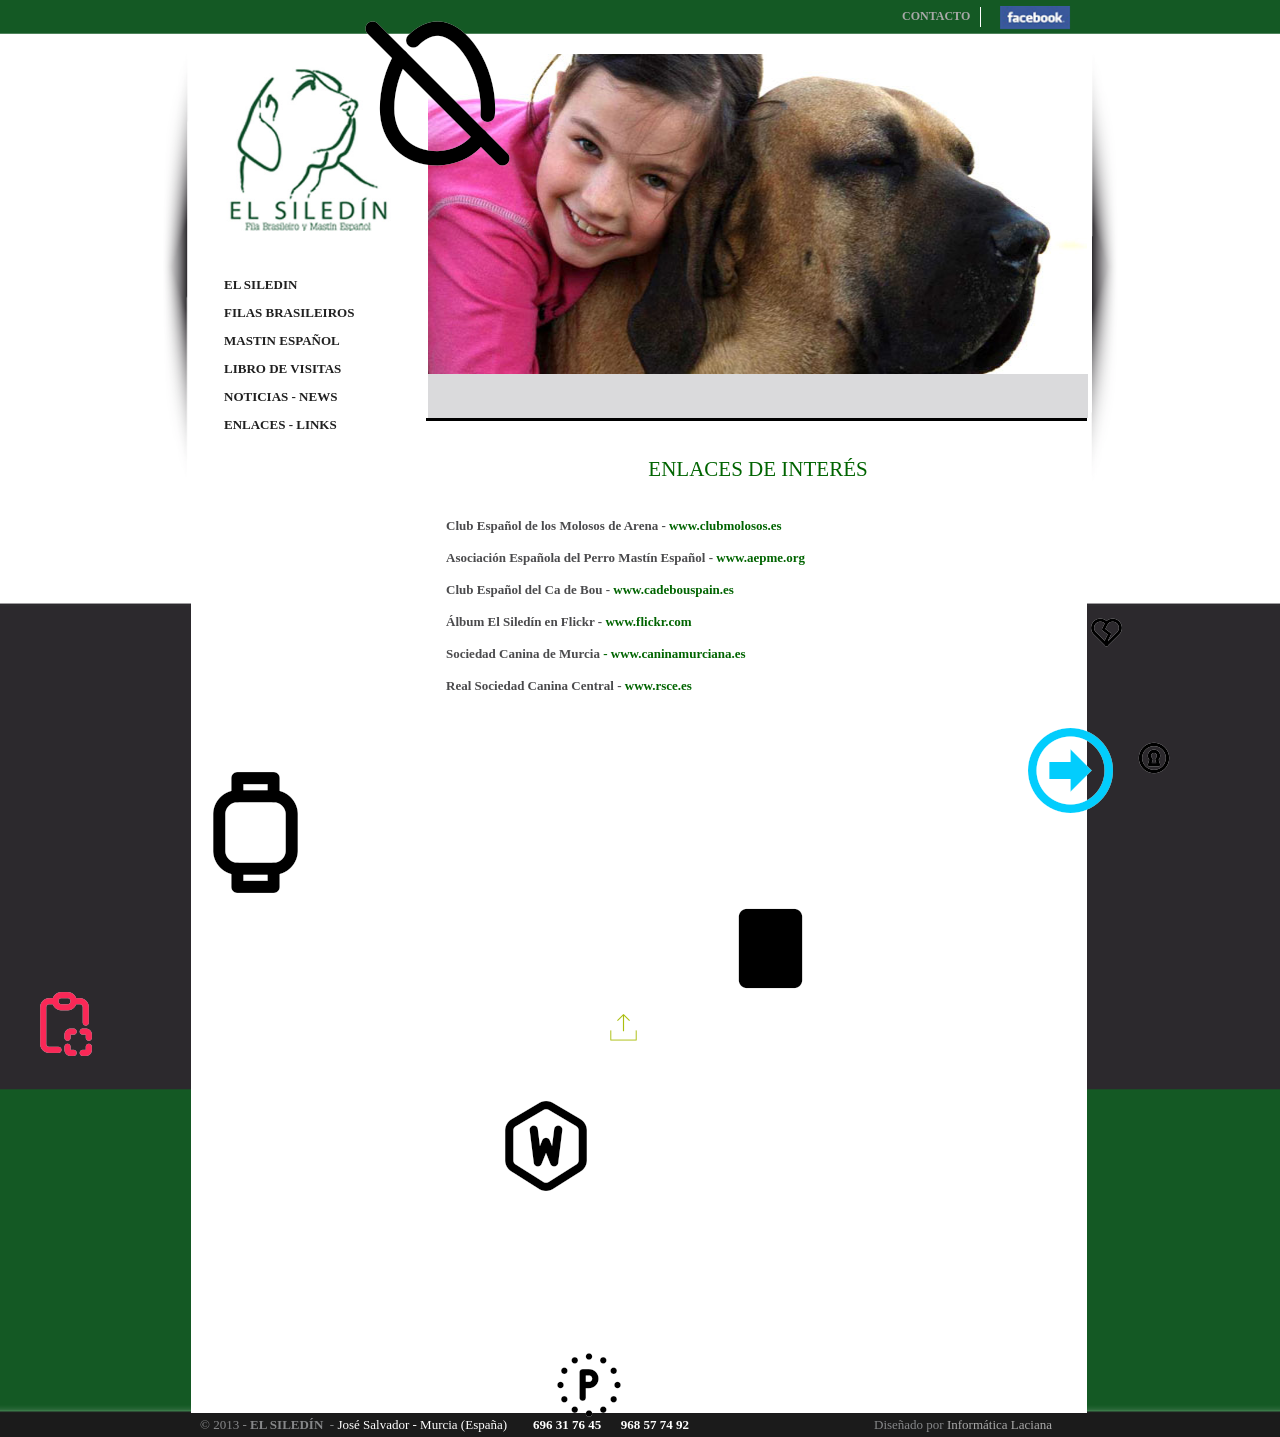  I want to click on open or access a service starting with "W", so click(546, 1146).